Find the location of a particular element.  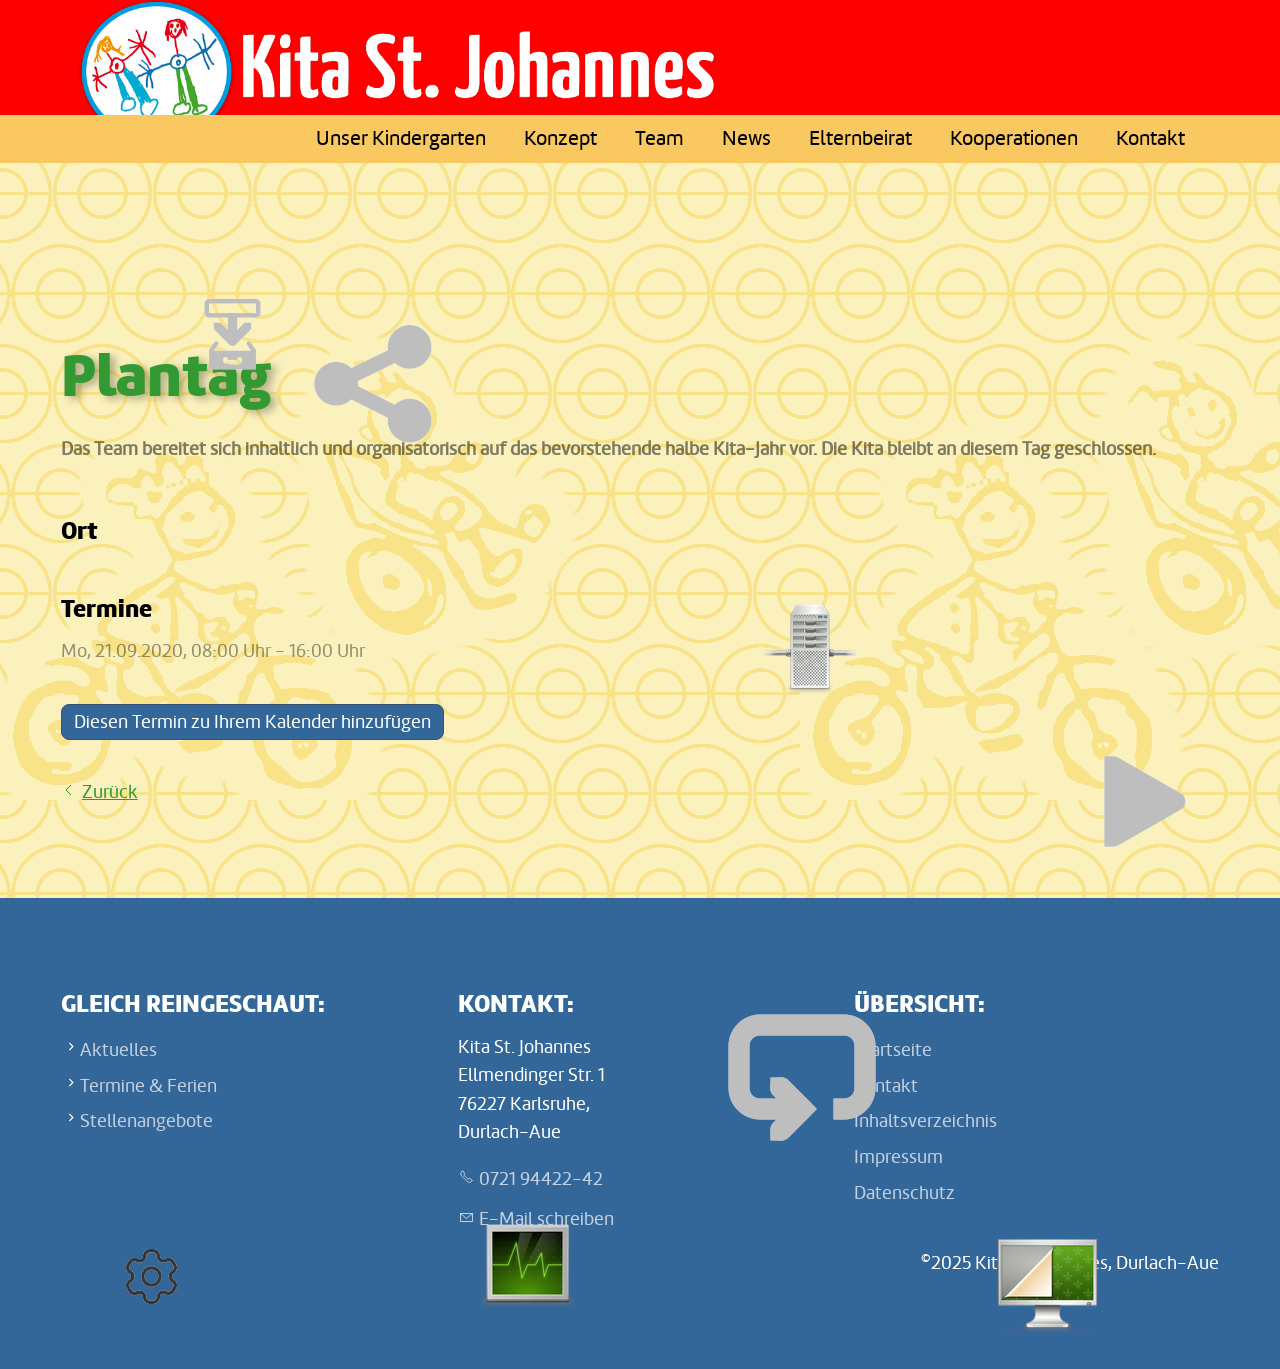

access system settings is located at coordinates (151, 1276).